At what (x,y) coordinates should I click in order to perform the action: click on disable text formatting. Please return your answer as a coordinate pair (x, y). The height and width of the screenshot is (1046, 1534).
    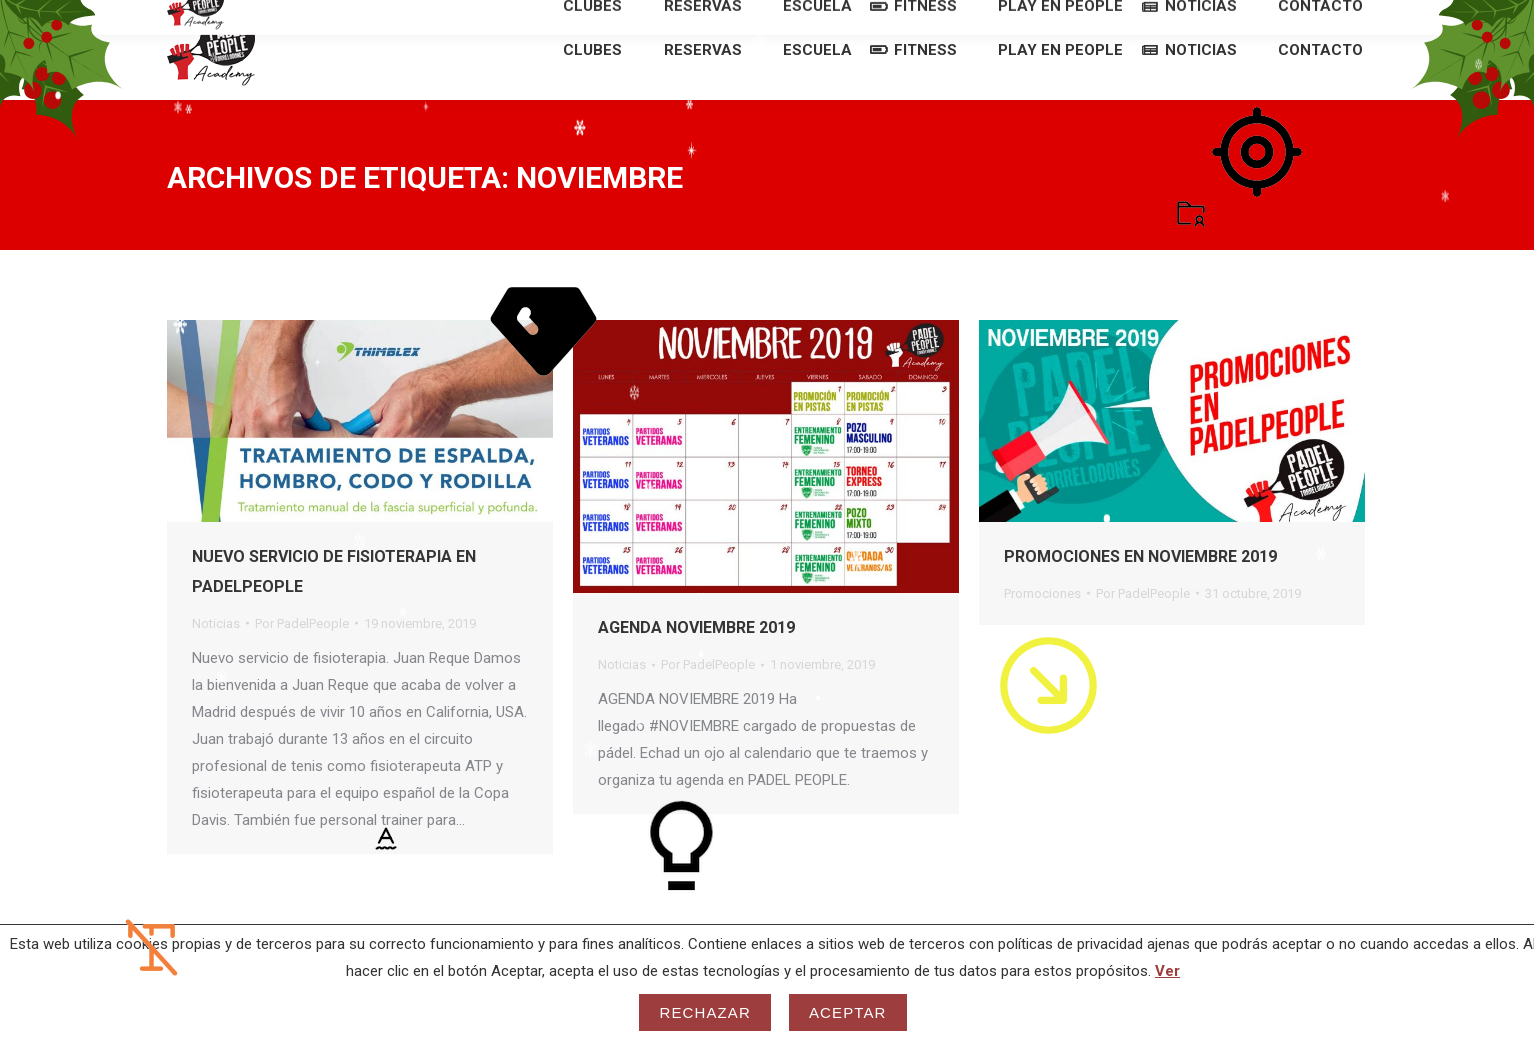
    Looking at the image, I should click on (151, 947).